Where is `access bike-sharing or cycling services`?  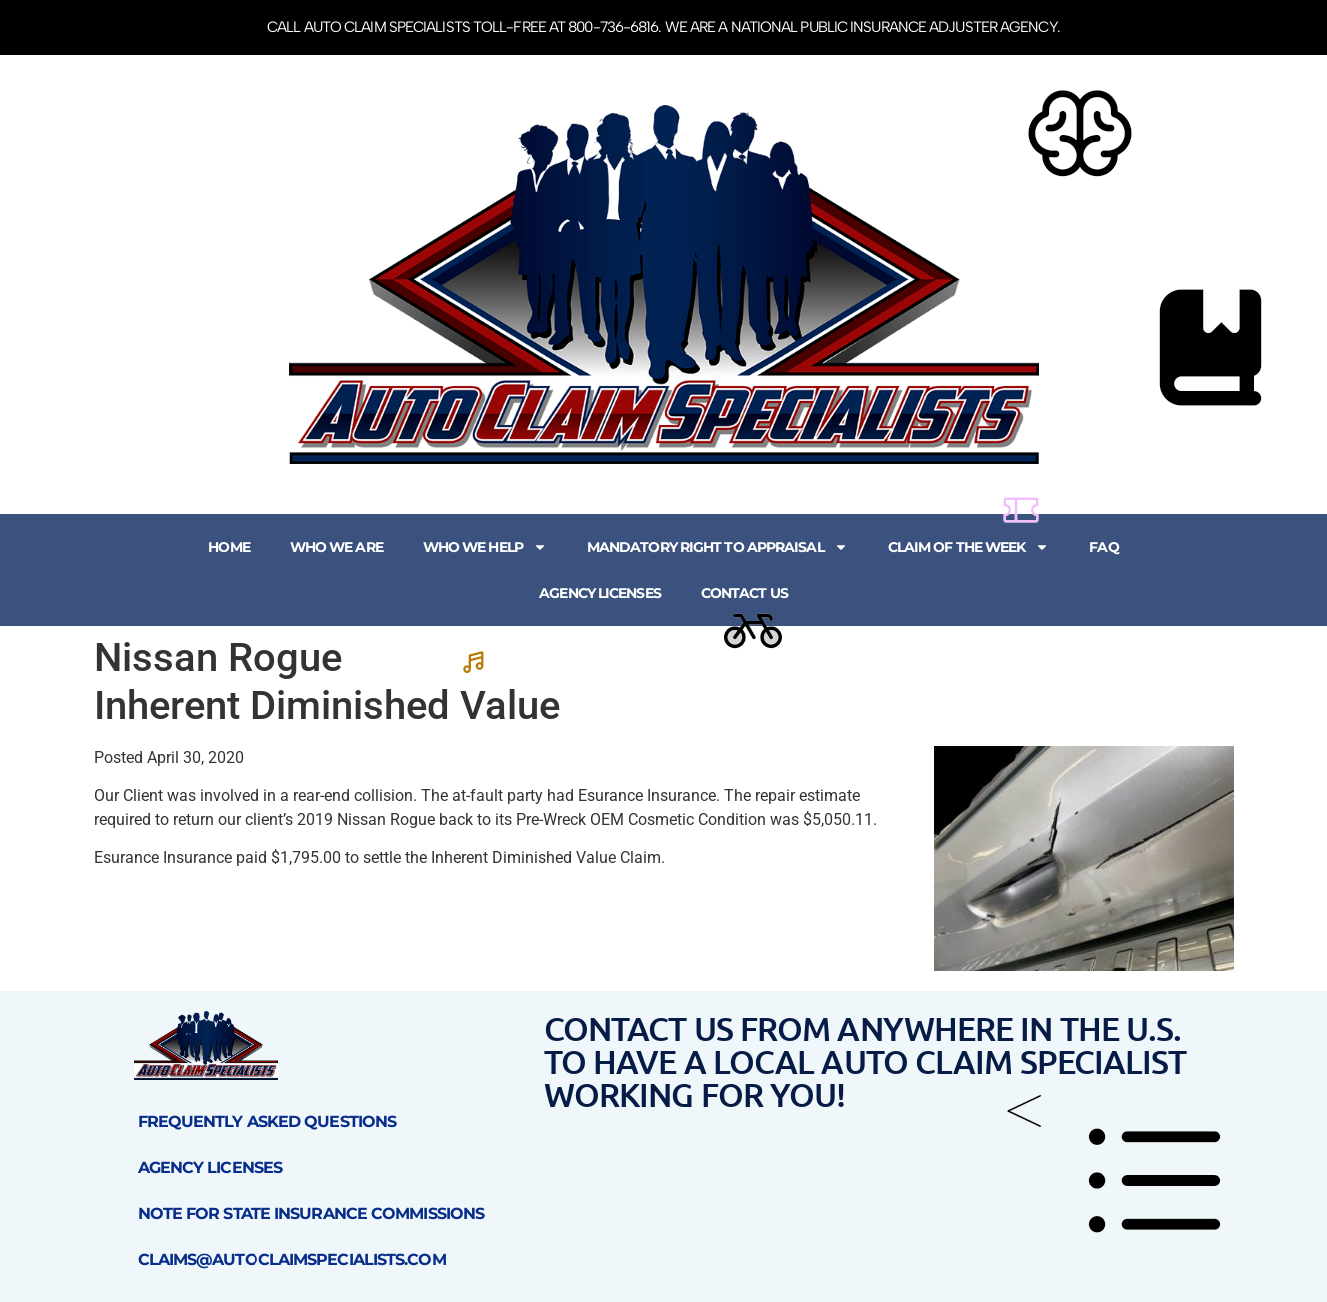
access bike-sharing or cycling services is located at coordinates (753, 630).